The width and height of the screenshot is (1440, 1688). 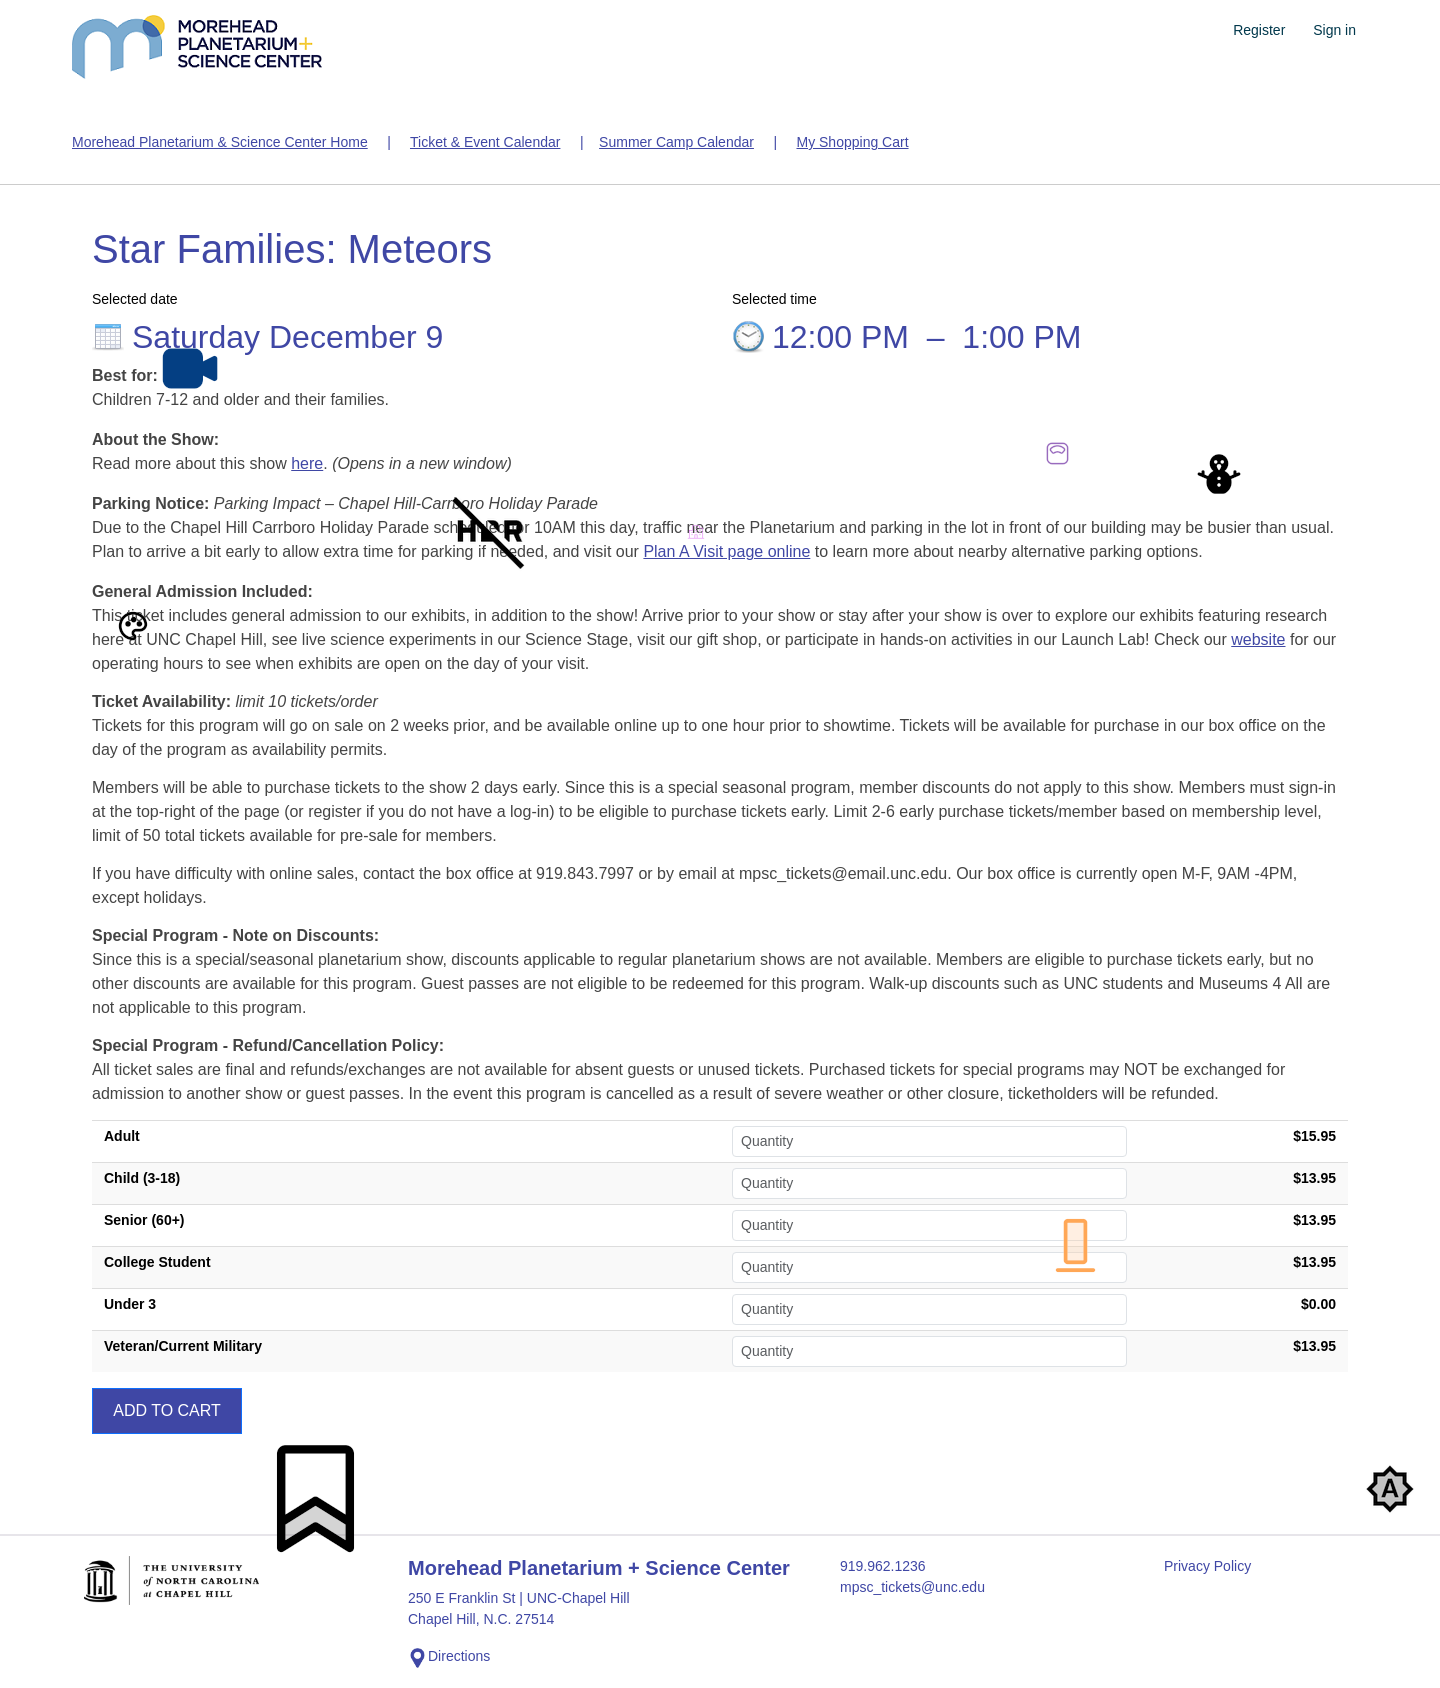 What do you see at coordinates (1219, 474) in the screenshot?
I see `winter or holiday-themed content indicator` at bounding box center [1219, 474].